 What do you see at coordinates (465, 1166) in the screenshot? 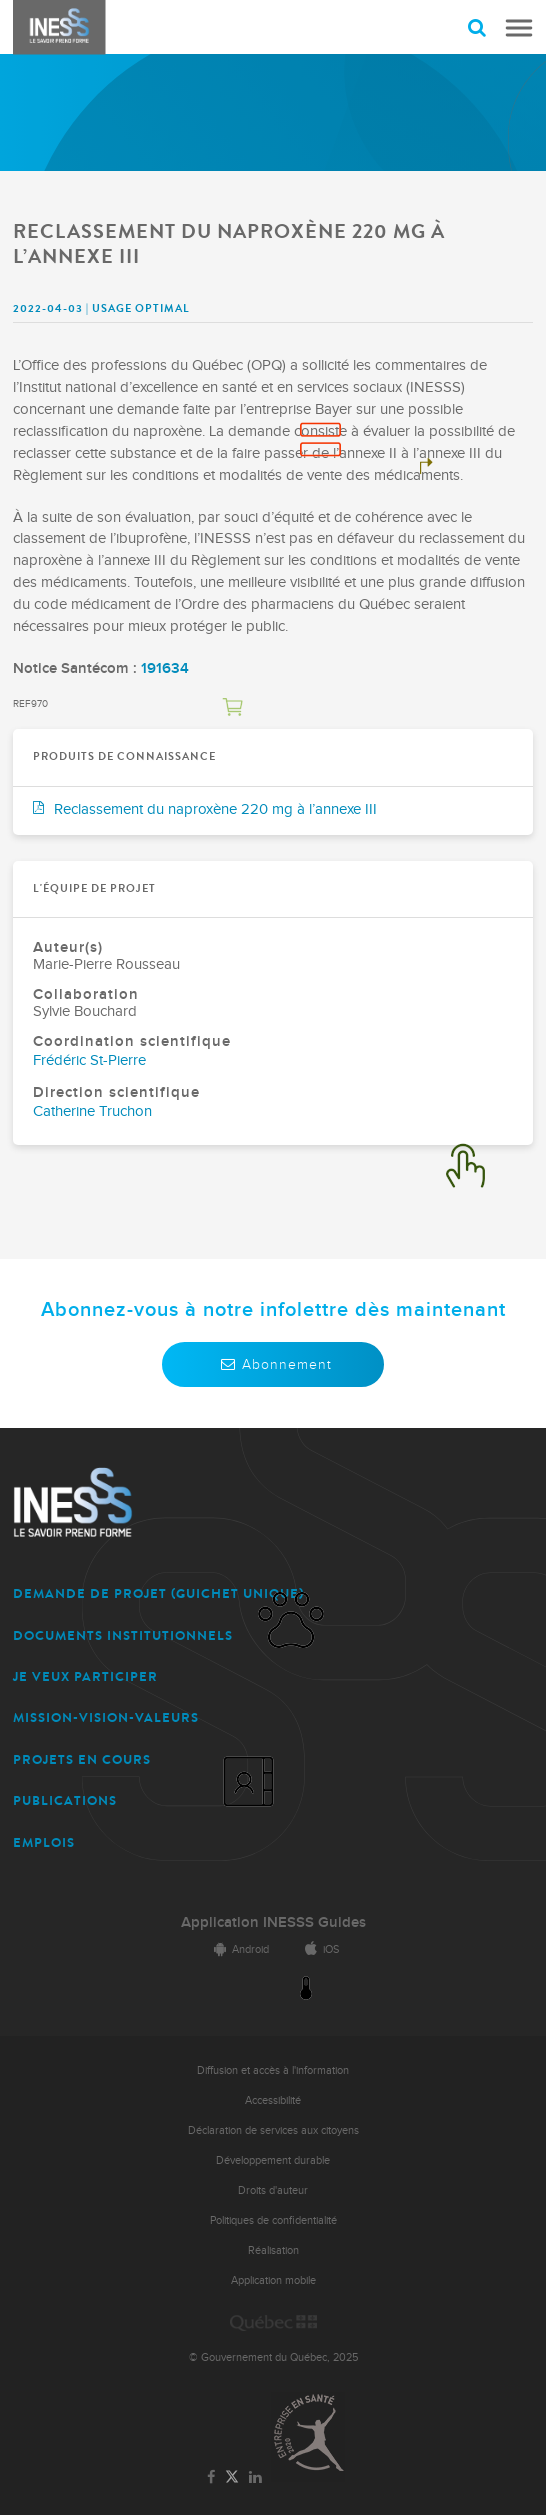
I see `tap to interact with this element` at bounding box center [465, 1166].